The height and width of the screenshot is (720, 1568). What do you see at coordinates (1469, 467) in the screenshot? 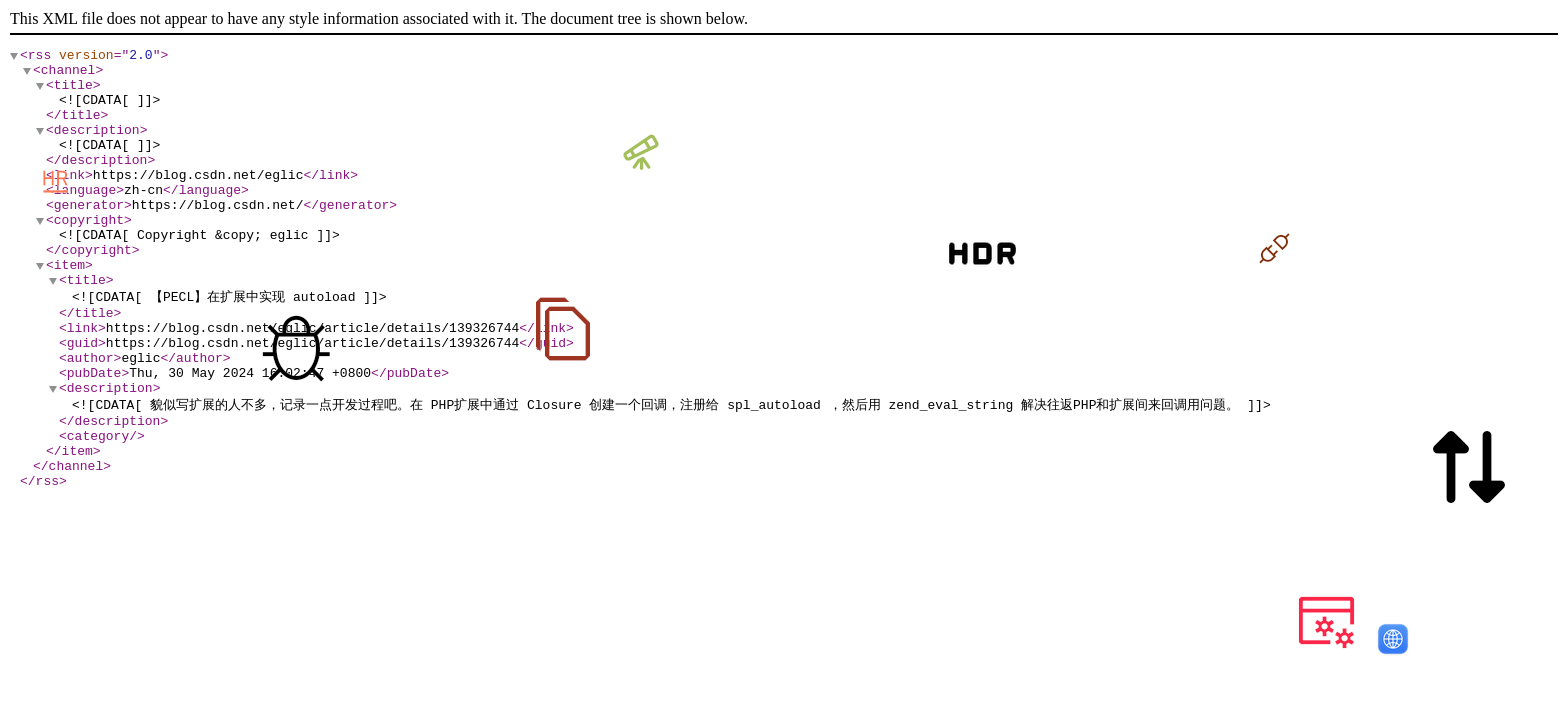
I see `adjust vertical size or height` at bounding box center [1469, 467].